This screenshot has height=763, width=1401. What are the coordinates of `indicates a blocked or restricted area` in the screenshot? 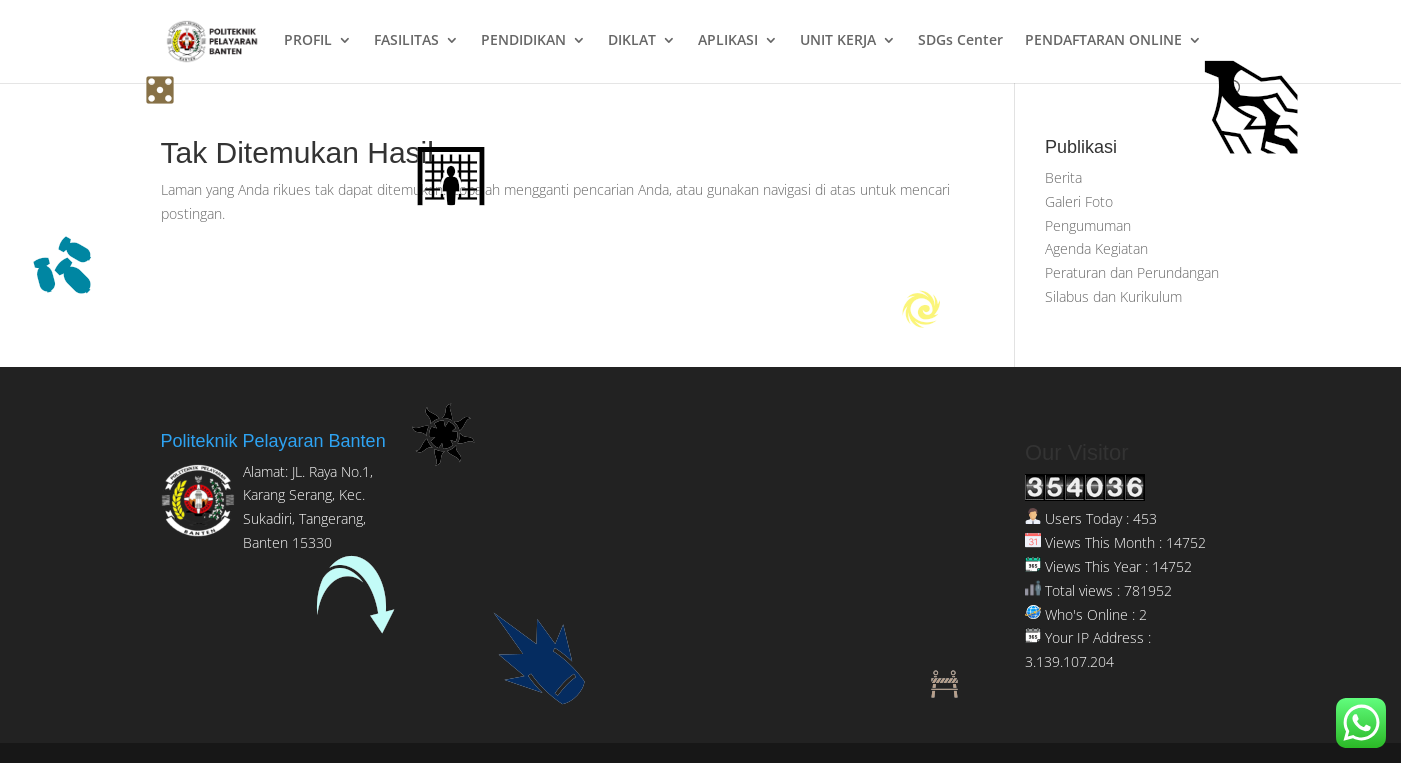 It's located at (944, 683).